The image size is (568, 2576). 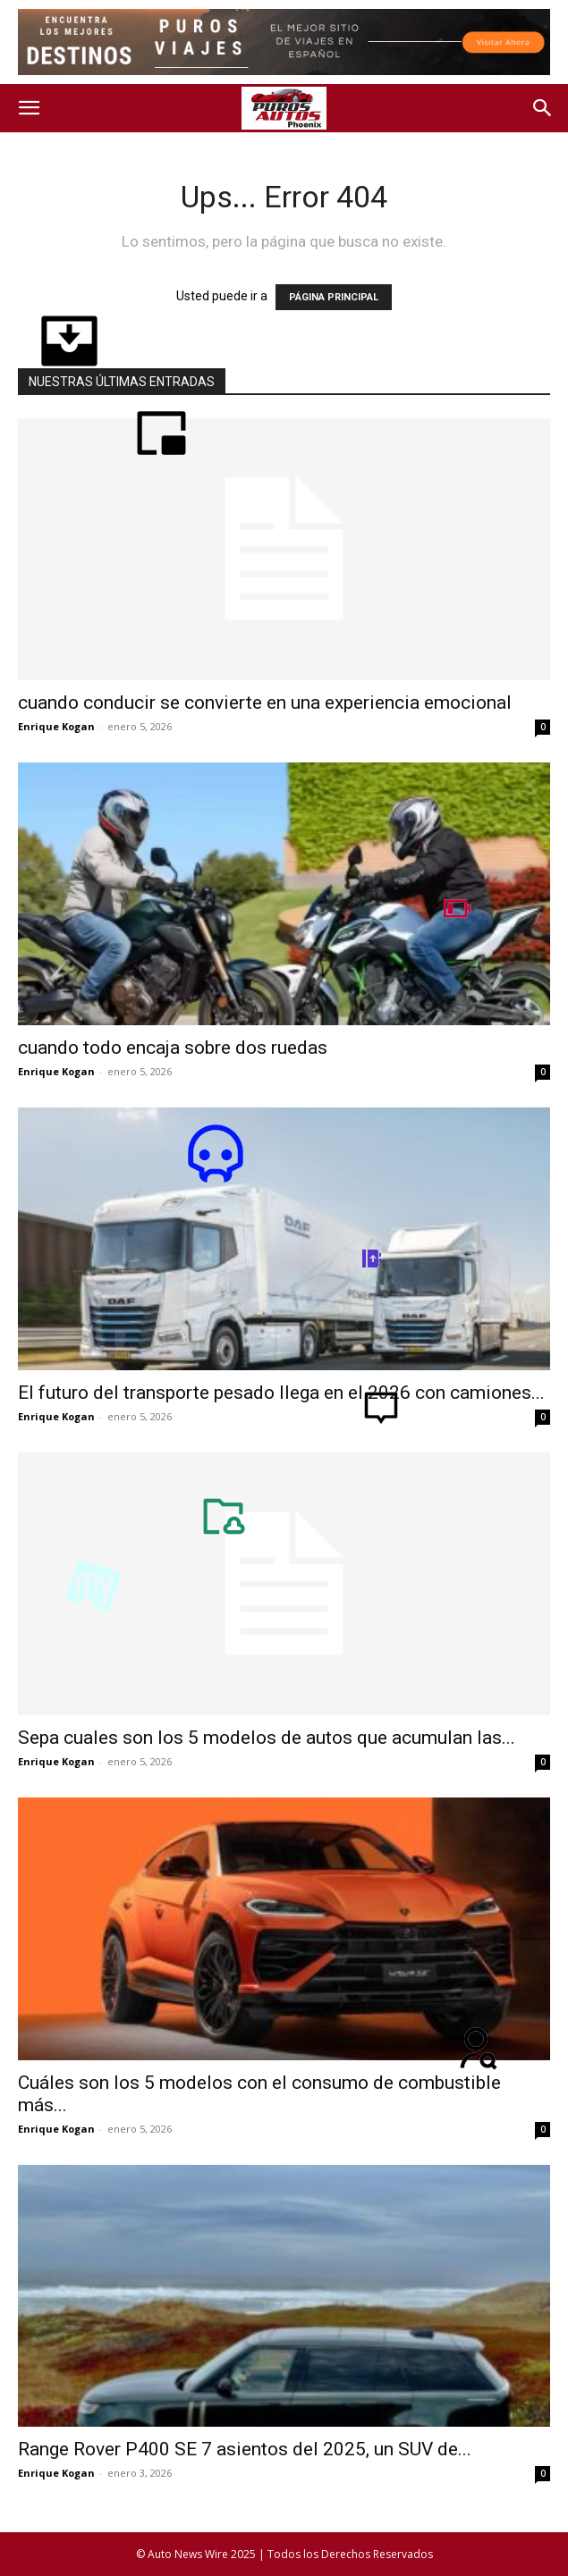 I want to click on import files or data into the application, so click(x=69, y=341).